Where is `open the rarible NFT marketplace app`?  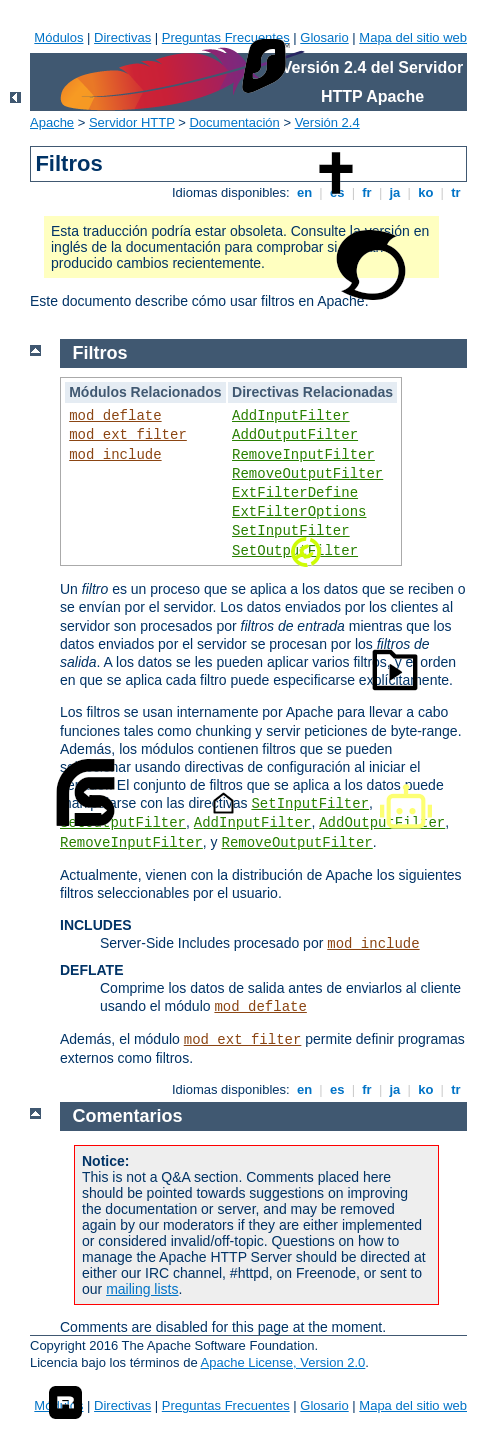 open the rarible NFT marketplace app is located at coordinates (65, 1402).